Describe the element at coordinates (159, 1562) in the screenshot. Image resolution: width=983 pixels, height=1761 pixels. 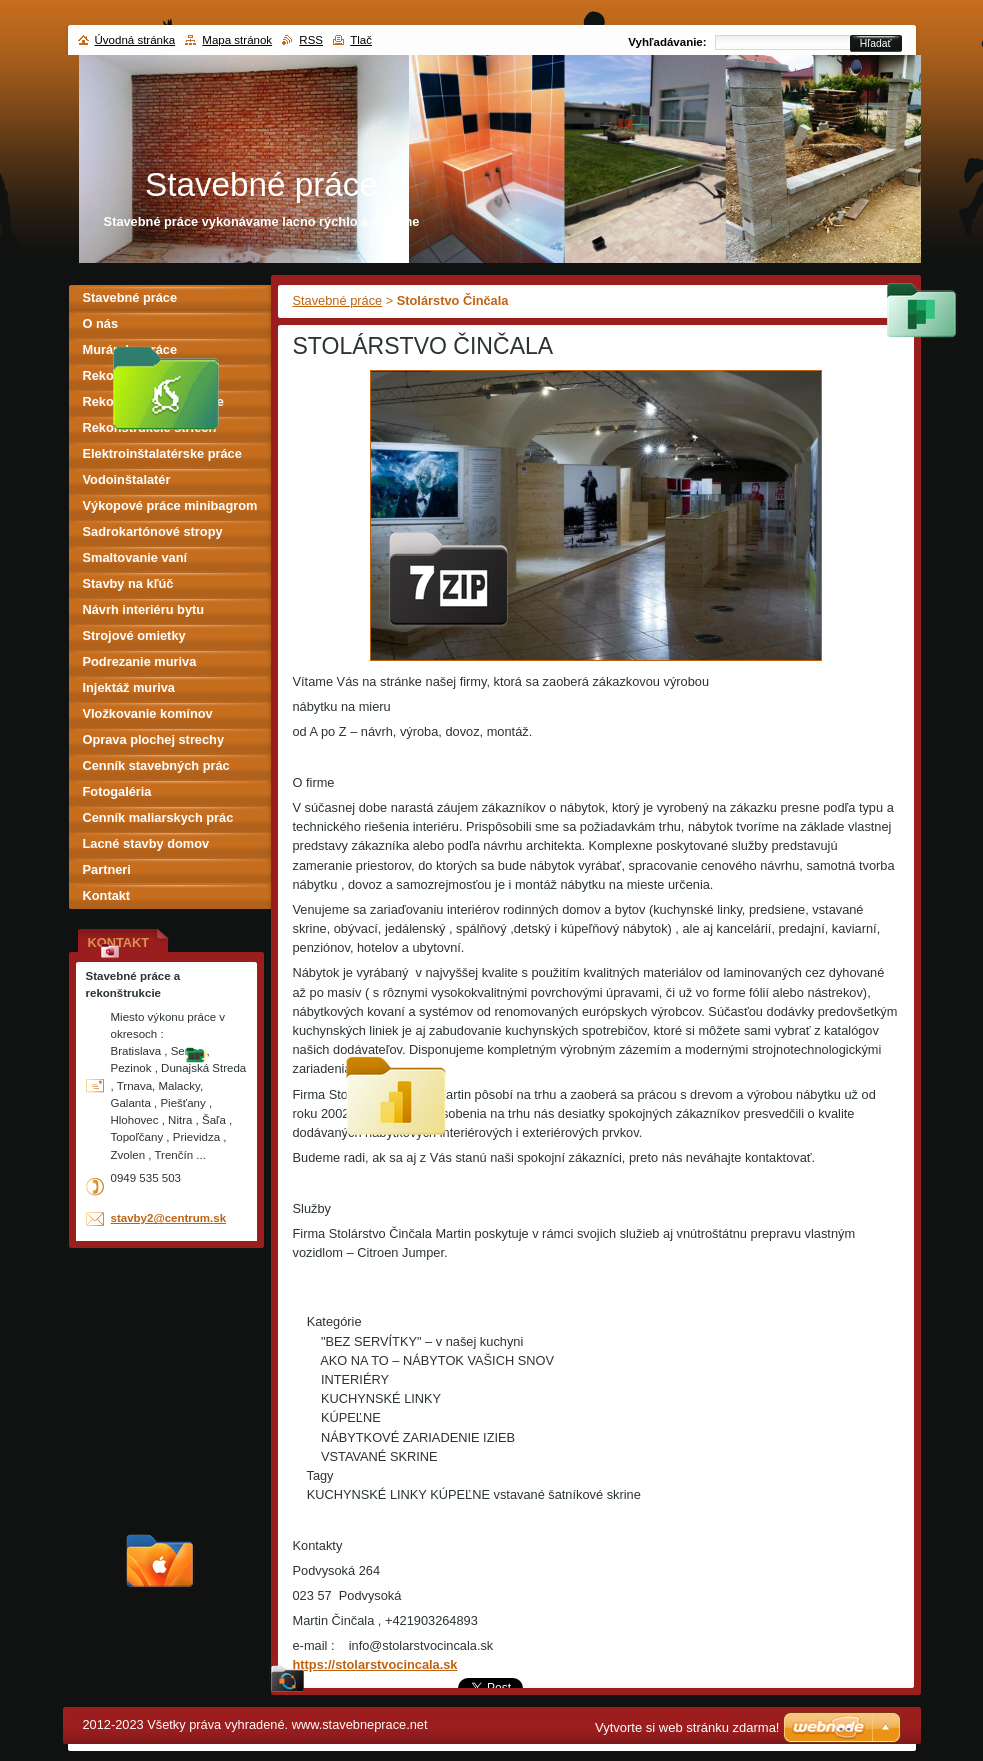
I see `open mac os ventura system folder` at that location.